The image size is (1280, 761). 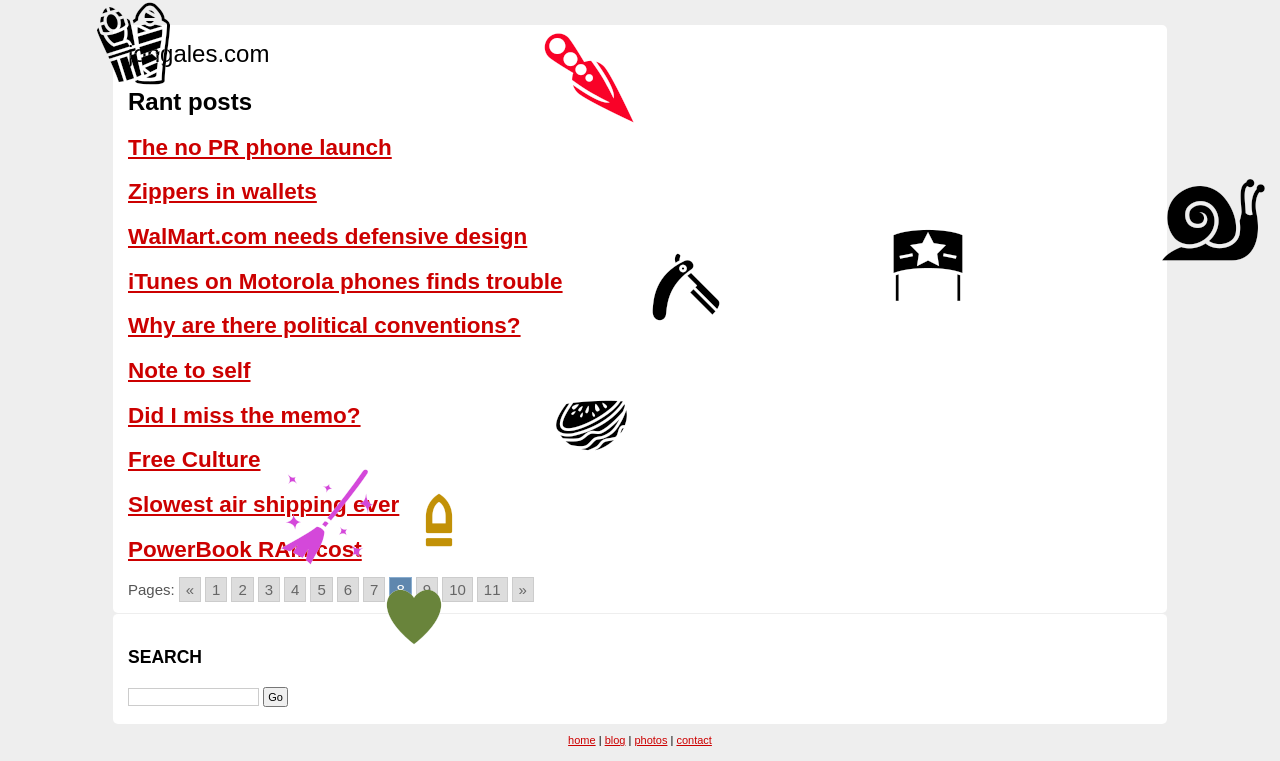 What do you see at coordinates (327, 517) in the screenshot?
I see `cast a cleaning or sweep spell` at bounding box center [327, 517].